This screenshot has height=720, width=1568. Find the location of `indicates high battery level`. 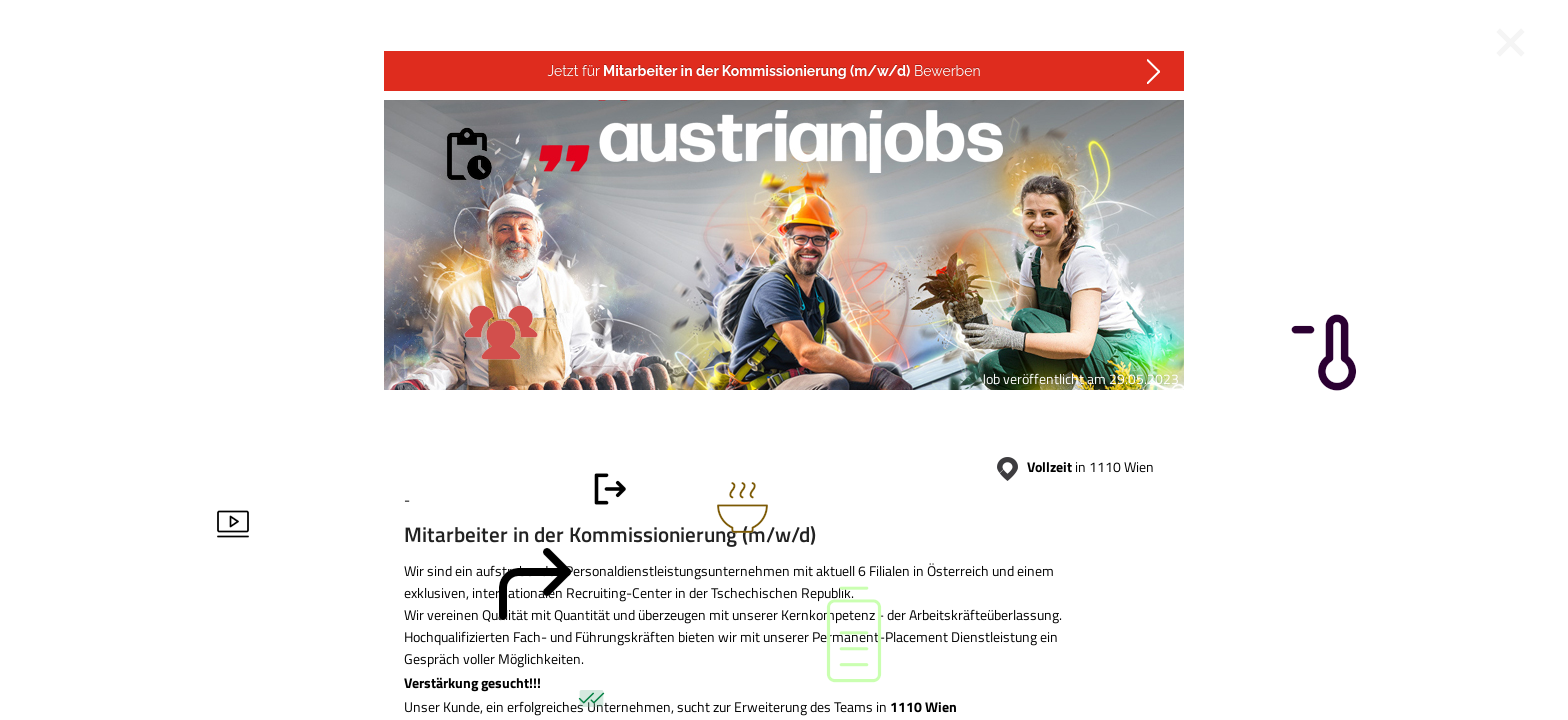

indicates high battery level is located at coordinates (854, 636).